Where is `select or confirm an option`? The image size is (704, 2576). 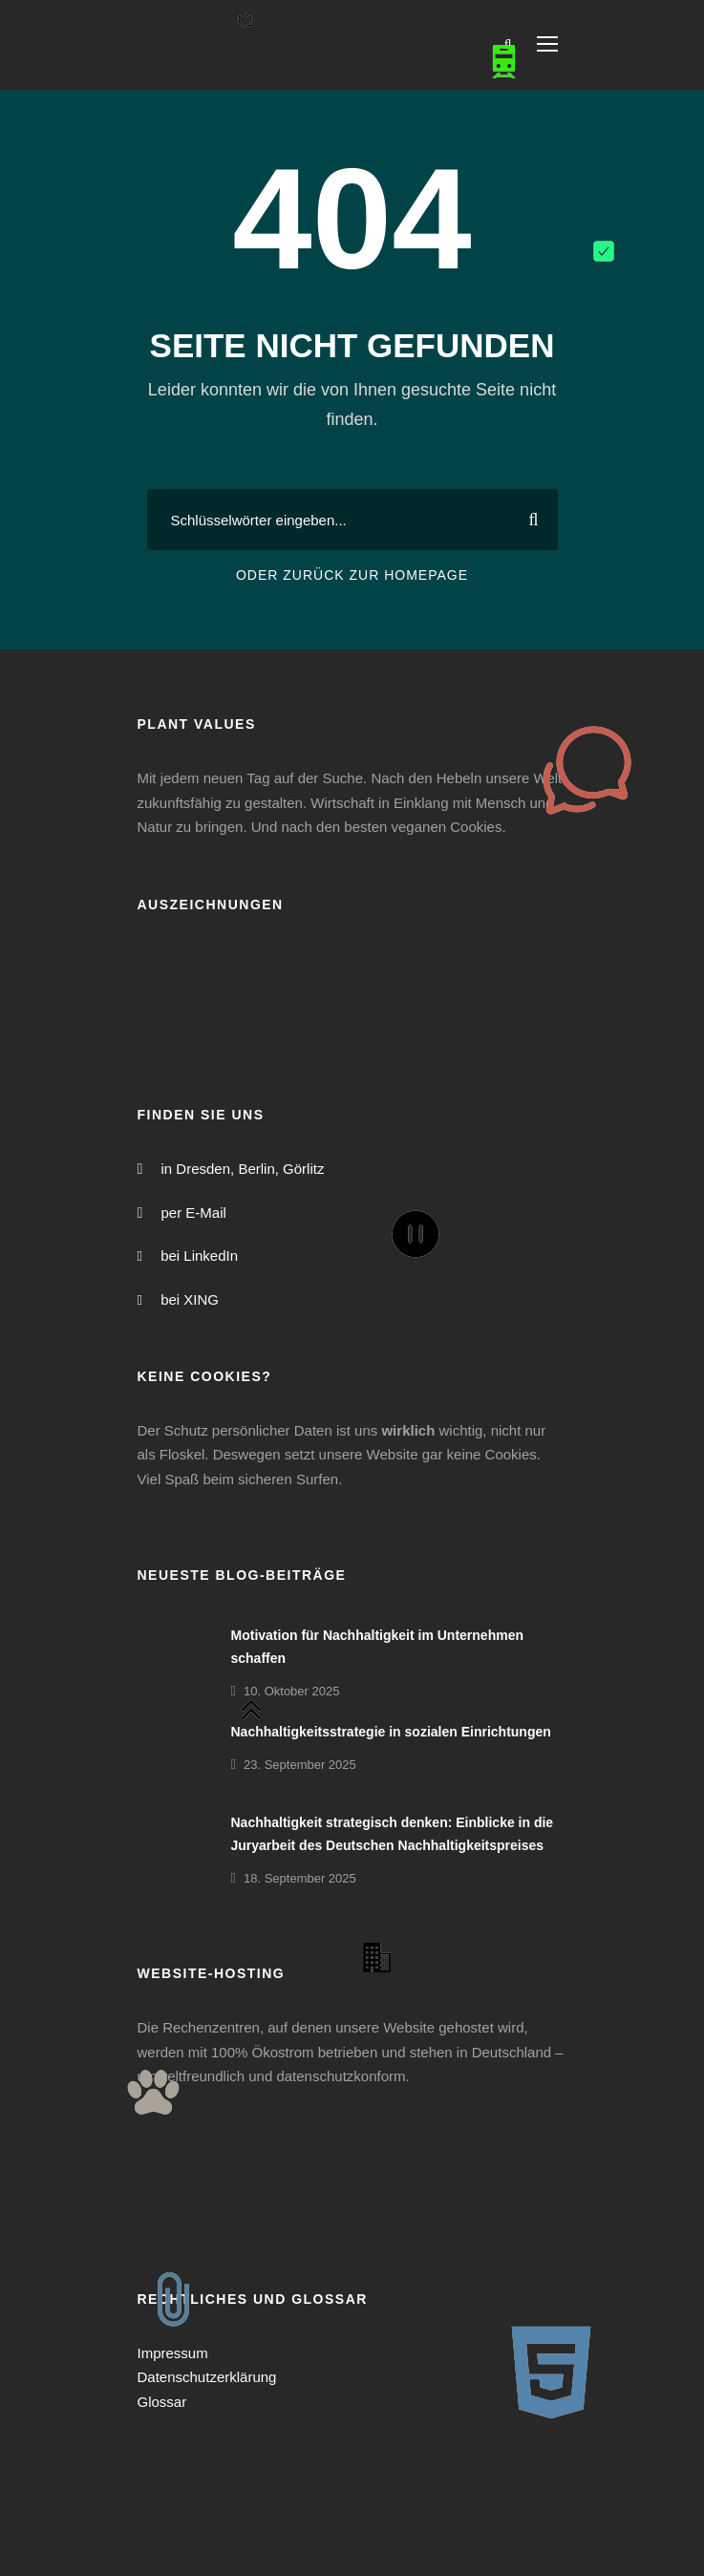 select or confirm an option is located at coordinates (604, 251).